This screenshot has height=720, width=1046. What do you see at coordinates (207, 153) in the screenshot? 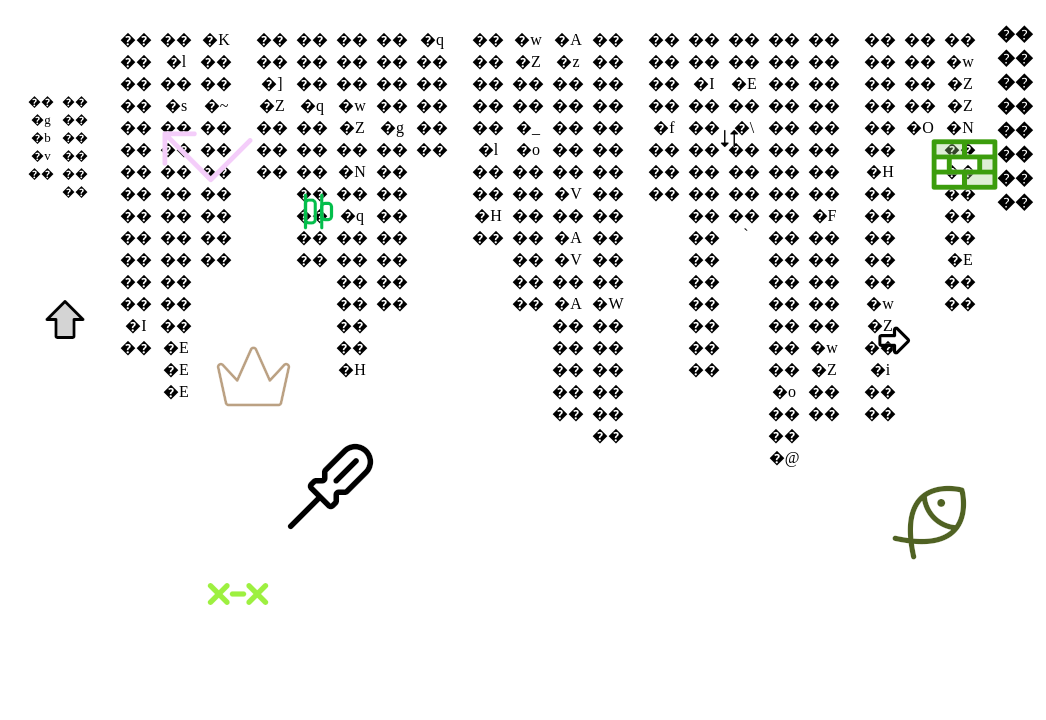
I see `go back or return to previous screen` at bounding box center [207, 153].